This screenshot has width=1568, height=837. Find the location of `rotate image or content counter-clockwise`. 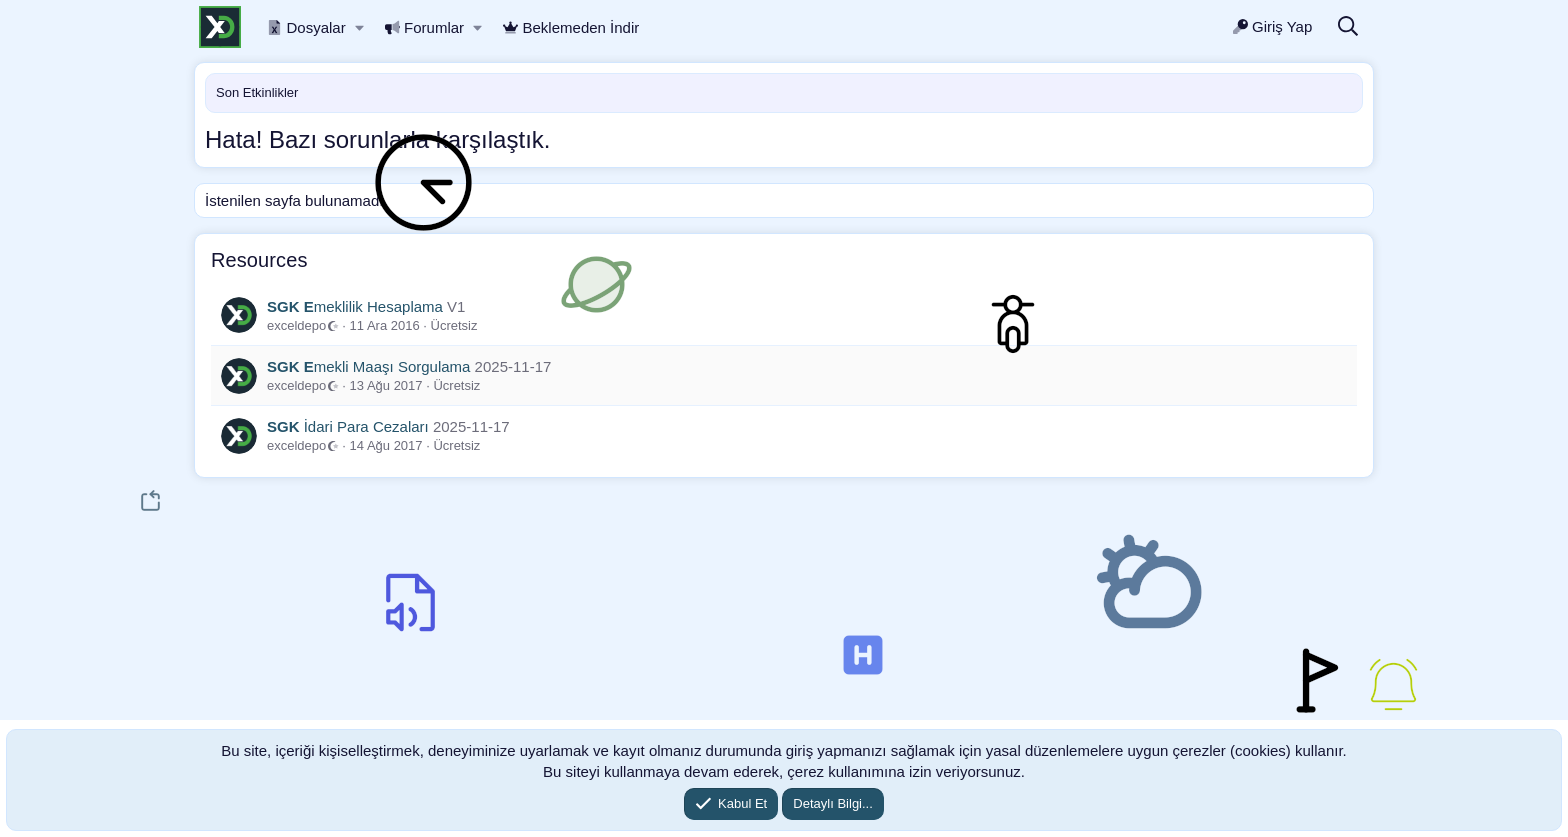

rotate image or content counter-clockwise is located at coordinates (150, 501).